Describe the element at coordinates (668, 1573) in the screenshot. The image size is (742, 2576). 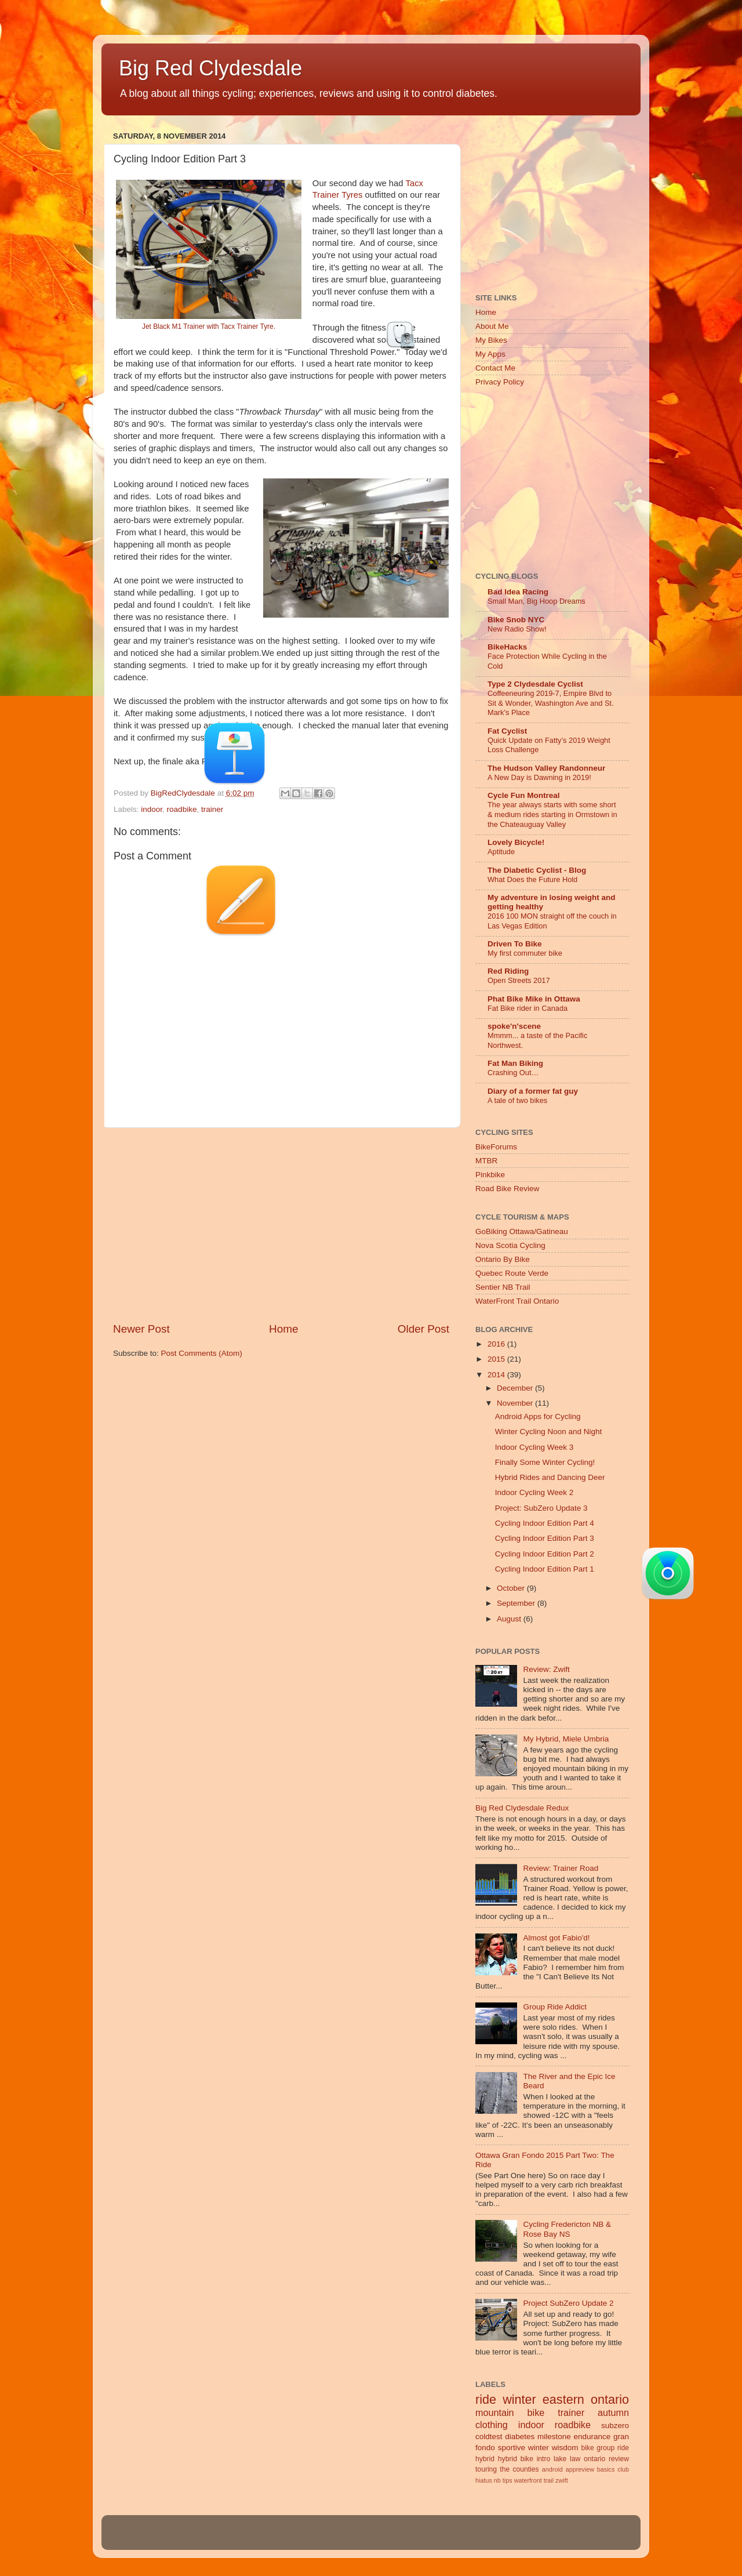
I see `open the Find My app to locate devices or people` at that location.